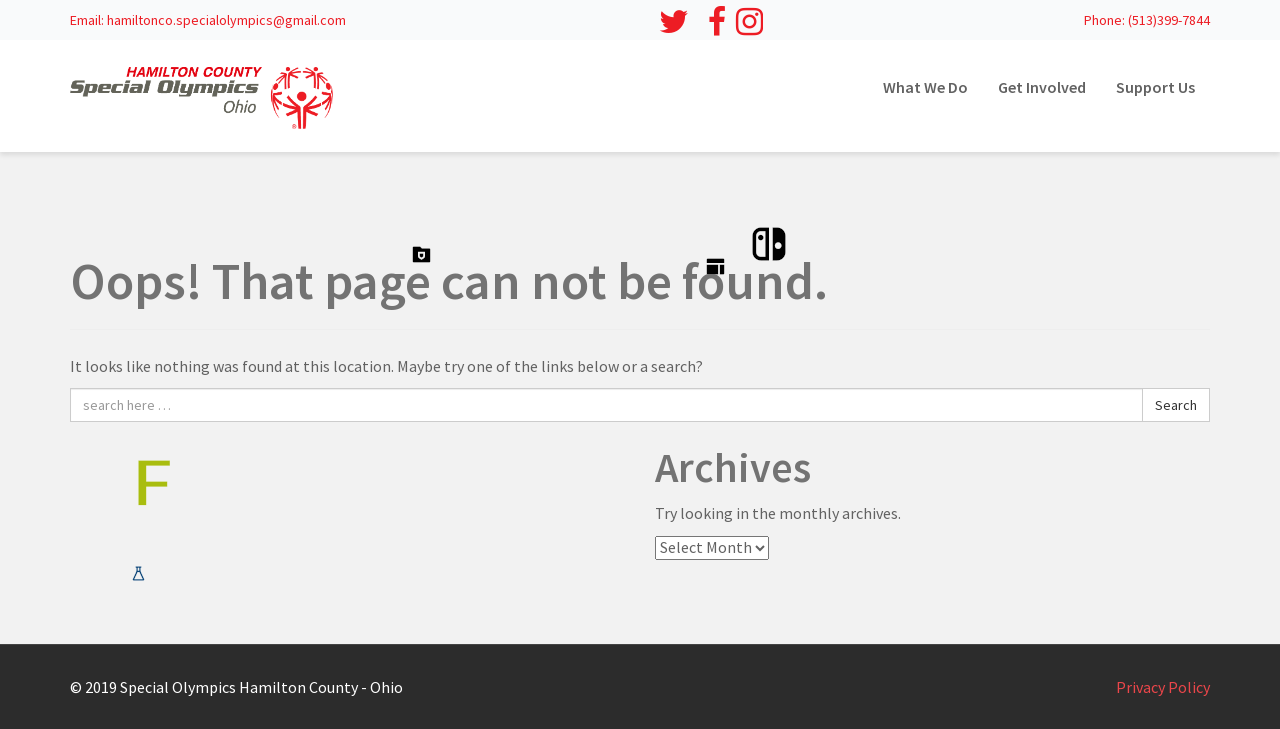 This screenshot has height=729, width=1280. Describe the element at coordinates (138, 573) in the screenshot. I see `access laboratory or science features` at that location.